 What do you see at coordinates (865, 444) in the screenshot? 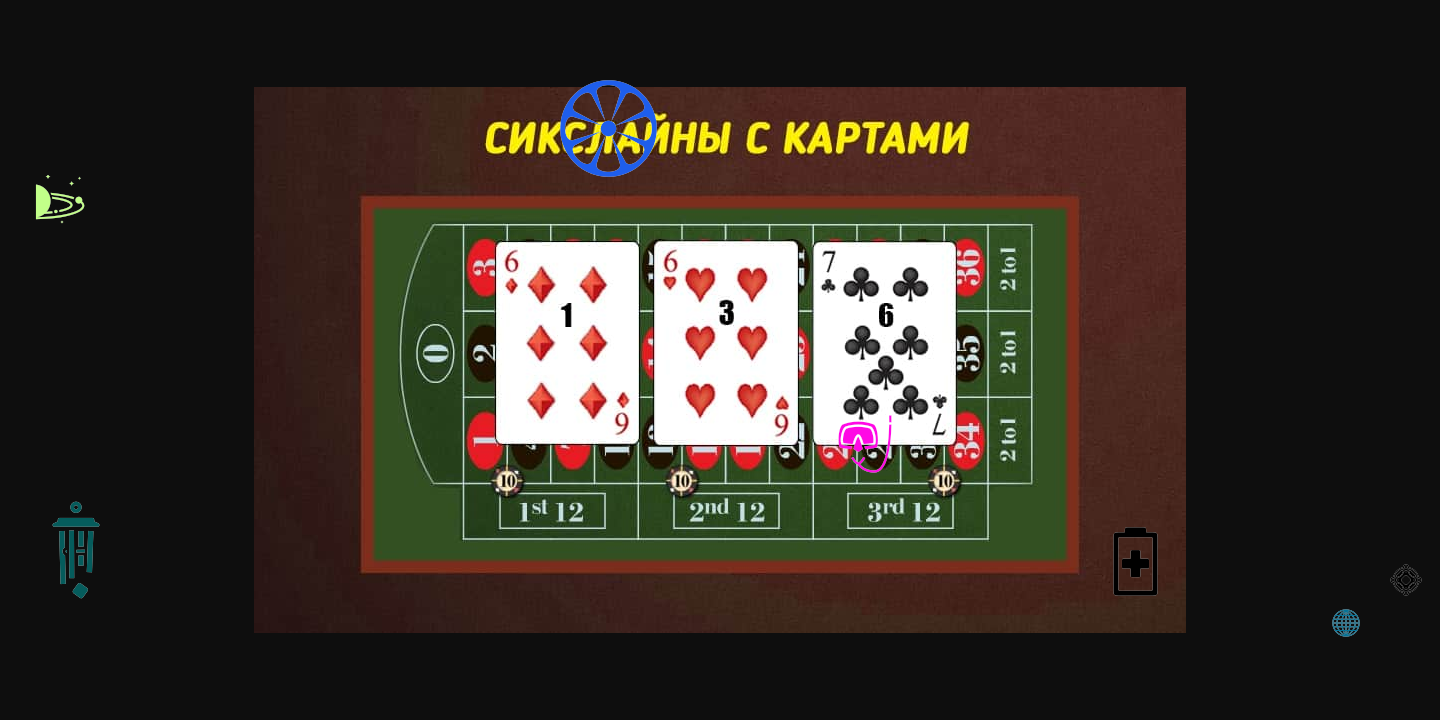
I see `access scuba diving or underwater activities` at bounding box center [865, 444].